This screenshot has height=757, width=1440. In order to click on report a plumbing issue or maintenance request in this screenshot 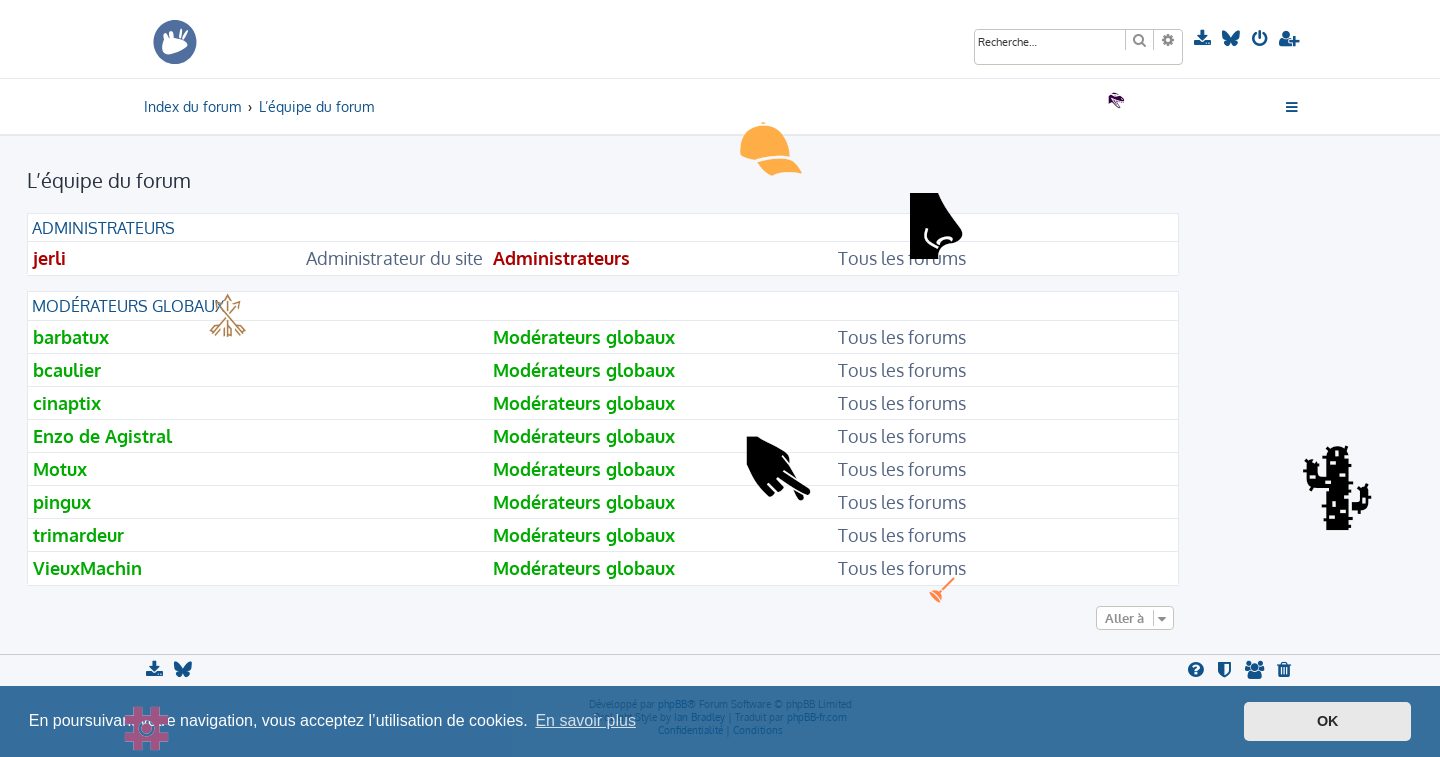, I will do `click(942, 590)`.